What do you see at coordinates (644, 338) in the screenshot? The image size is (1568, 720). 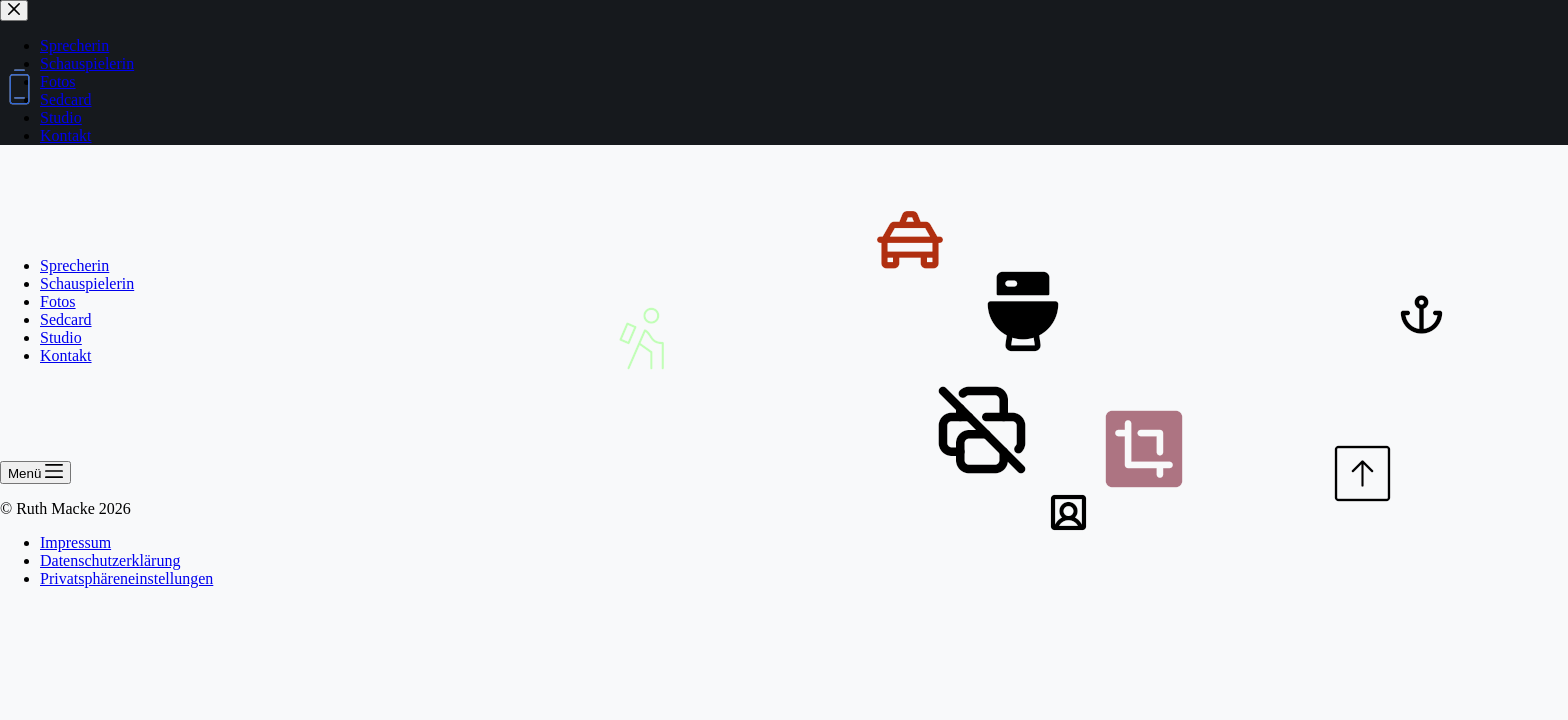 I see `access hiking trails or outdoor activities` at bounding box center [644, 338].